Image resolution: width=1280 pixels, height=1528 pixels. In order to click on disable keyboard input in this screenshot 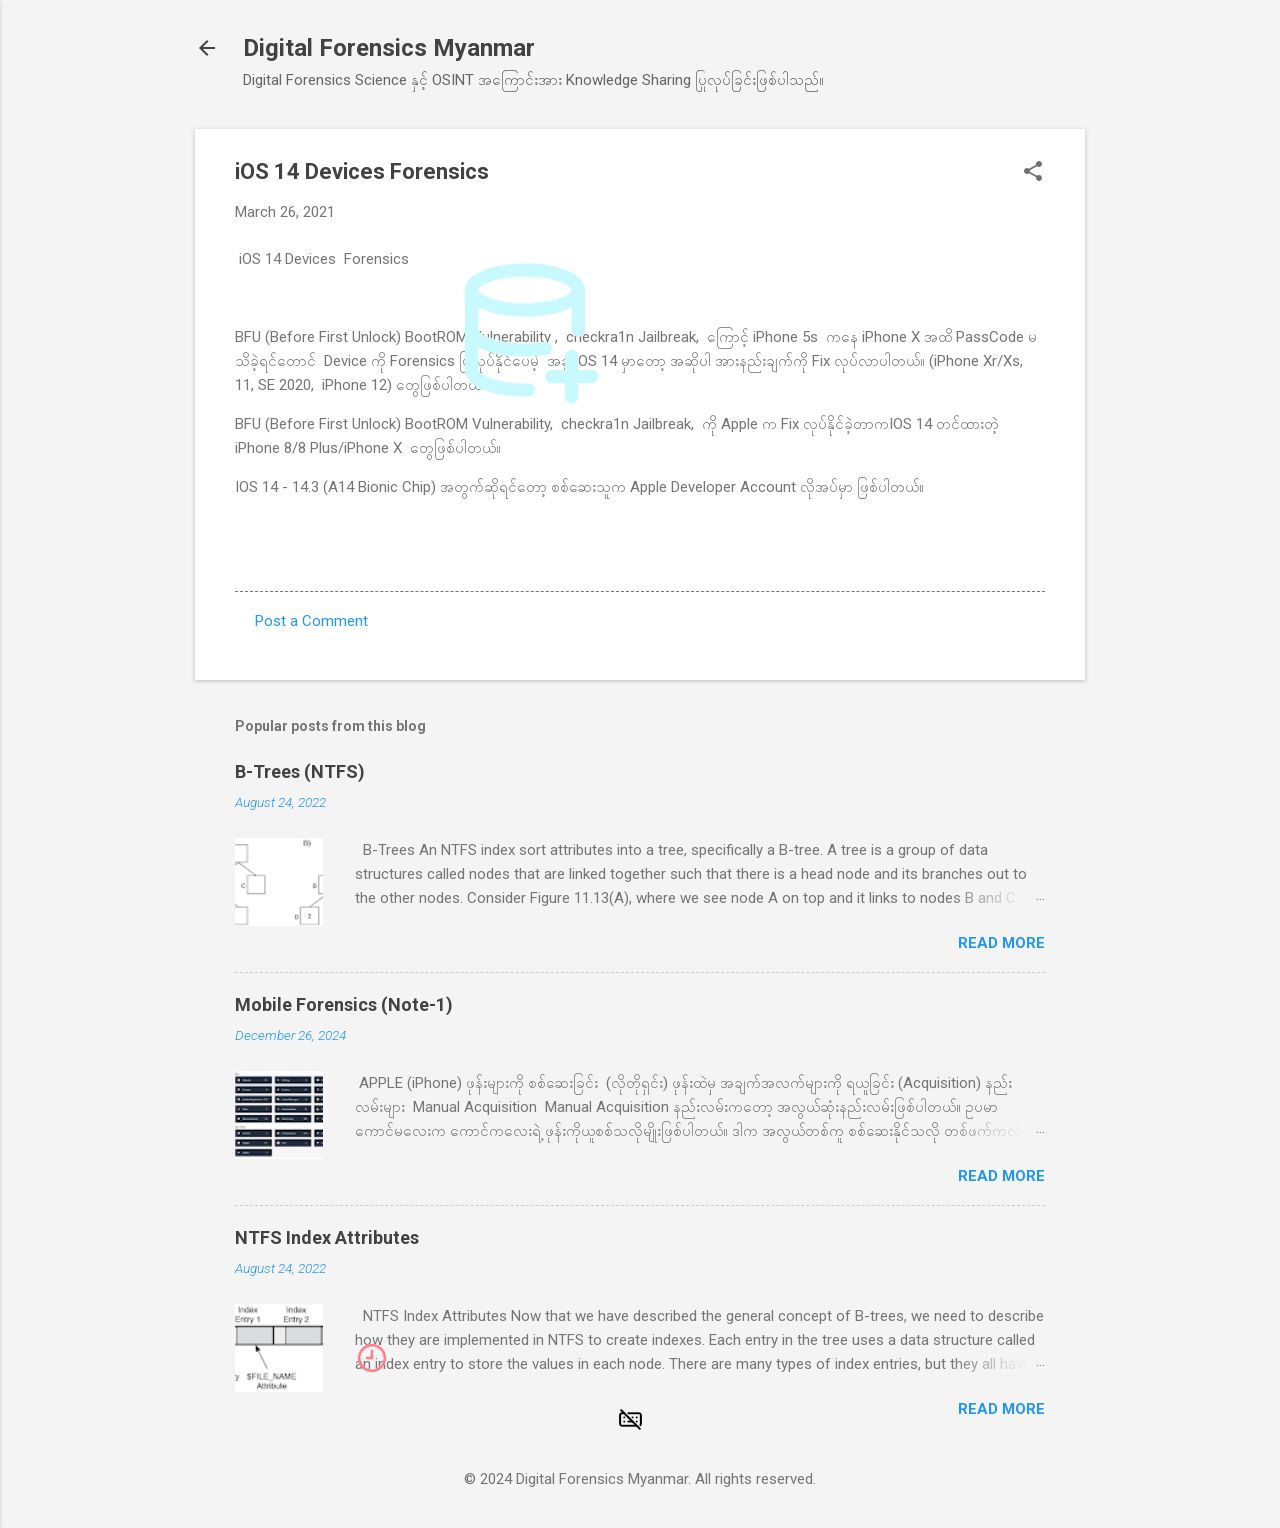, I will do `click(630, 1419)`.